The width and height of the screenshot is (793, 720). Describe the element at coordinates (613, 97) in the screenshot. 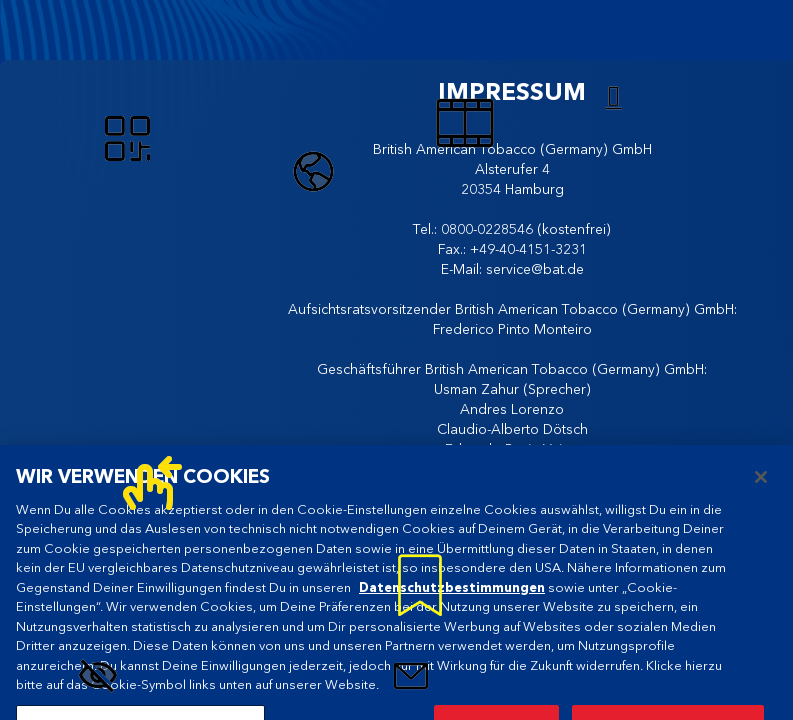

I see `align object to bottom edge` at that location.